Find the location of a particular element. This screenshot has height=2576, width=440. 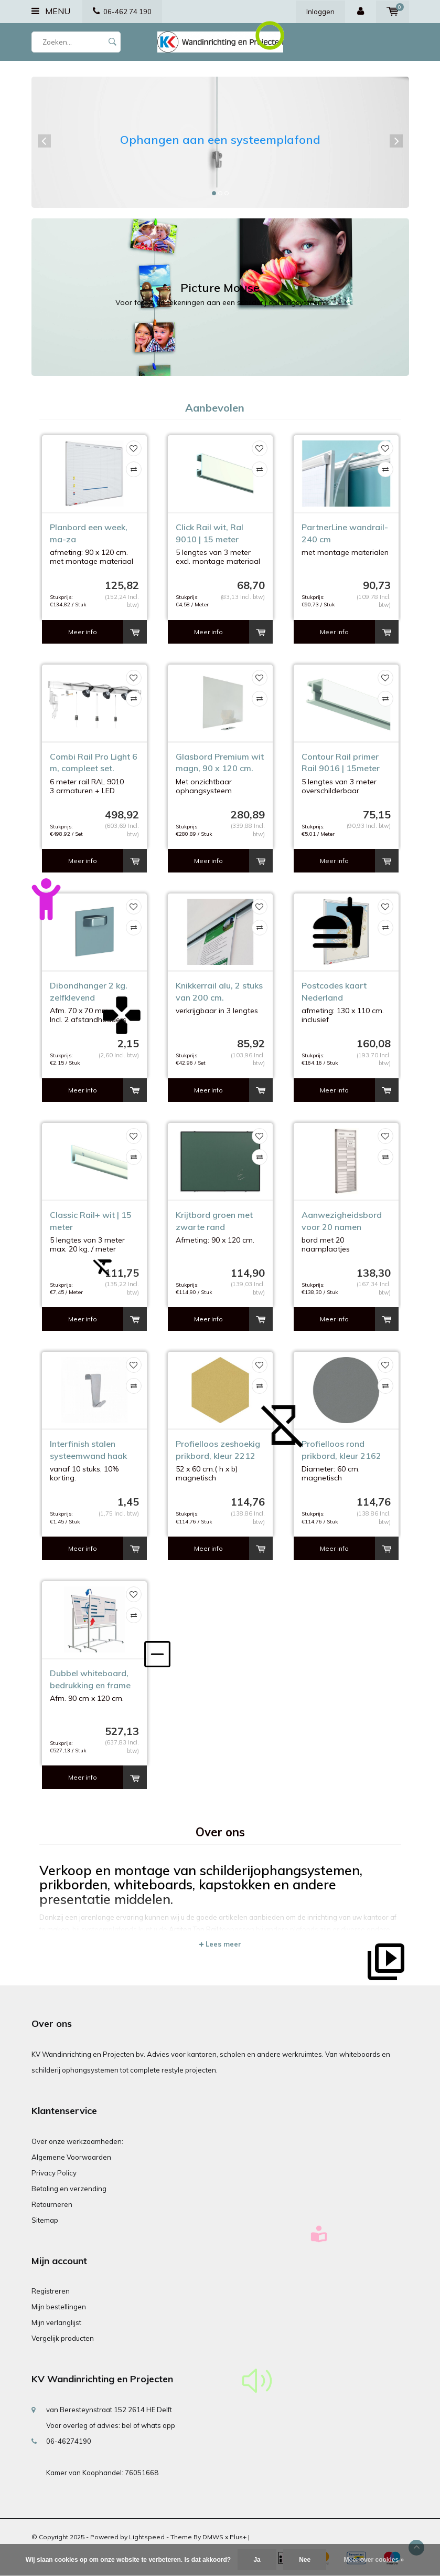

clear text formatting is located at coordinates (103, 1267).